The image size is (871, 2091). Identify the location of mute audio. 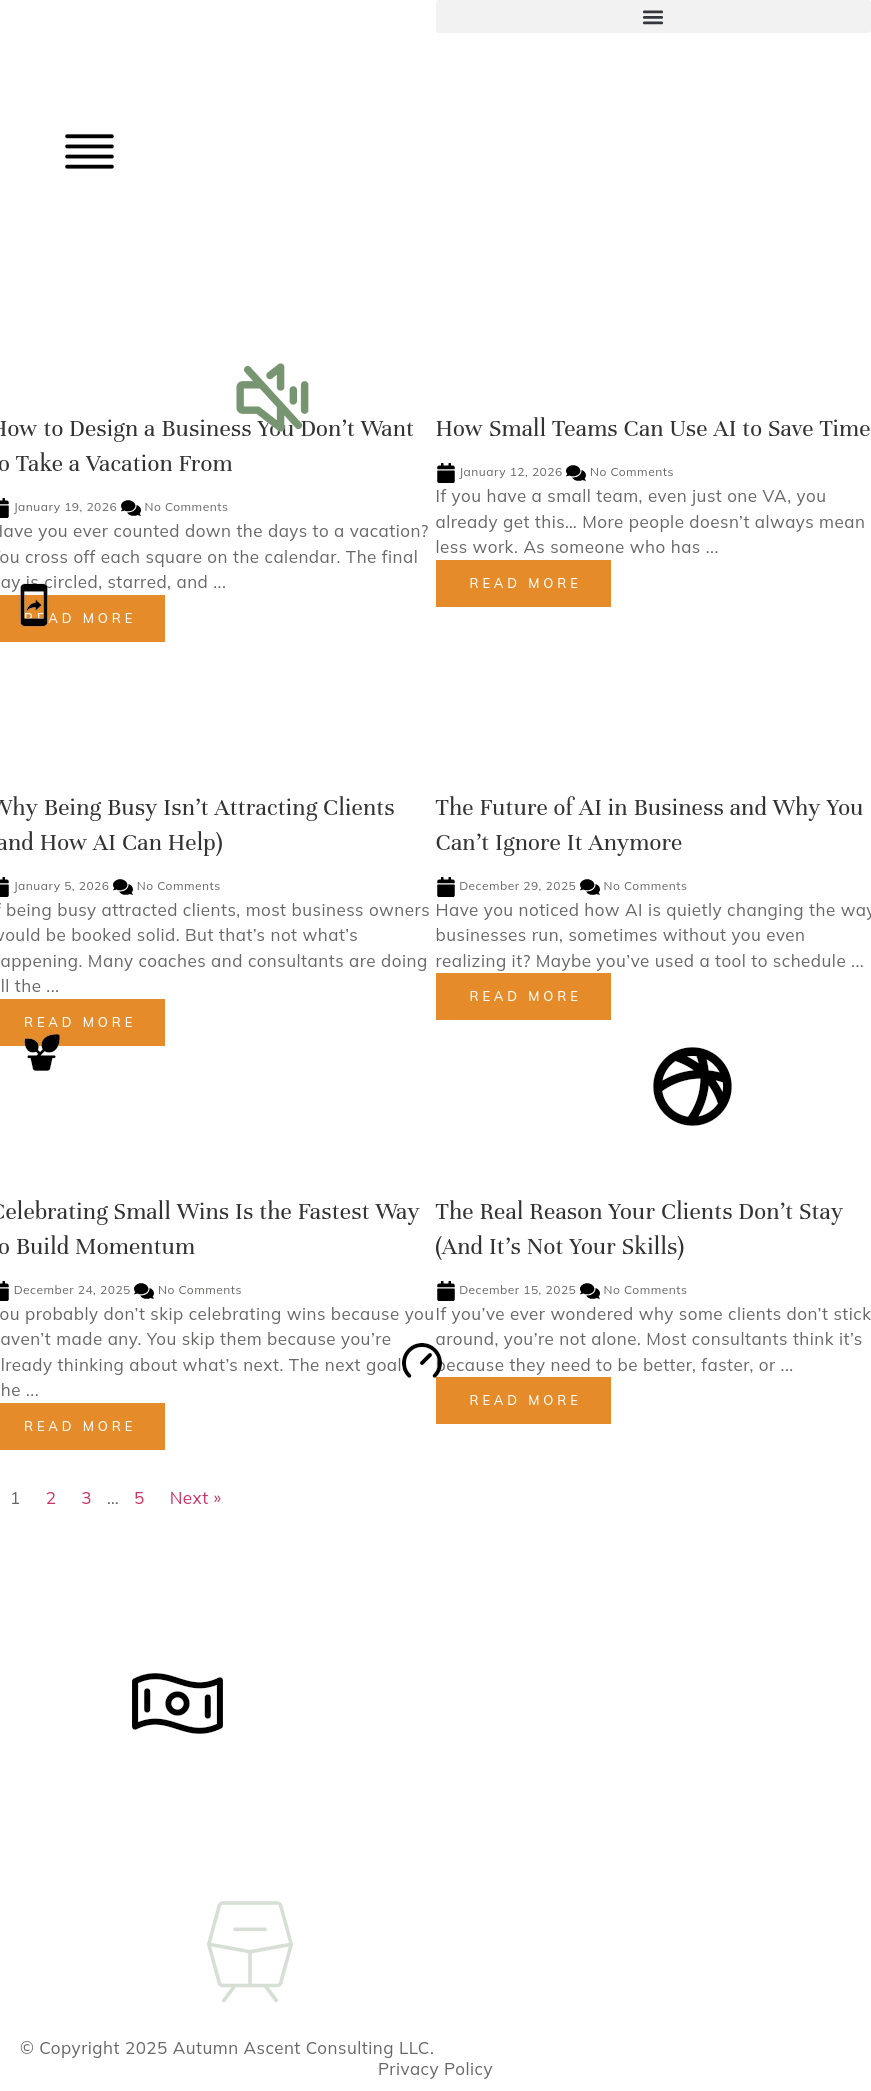
(270, 397).